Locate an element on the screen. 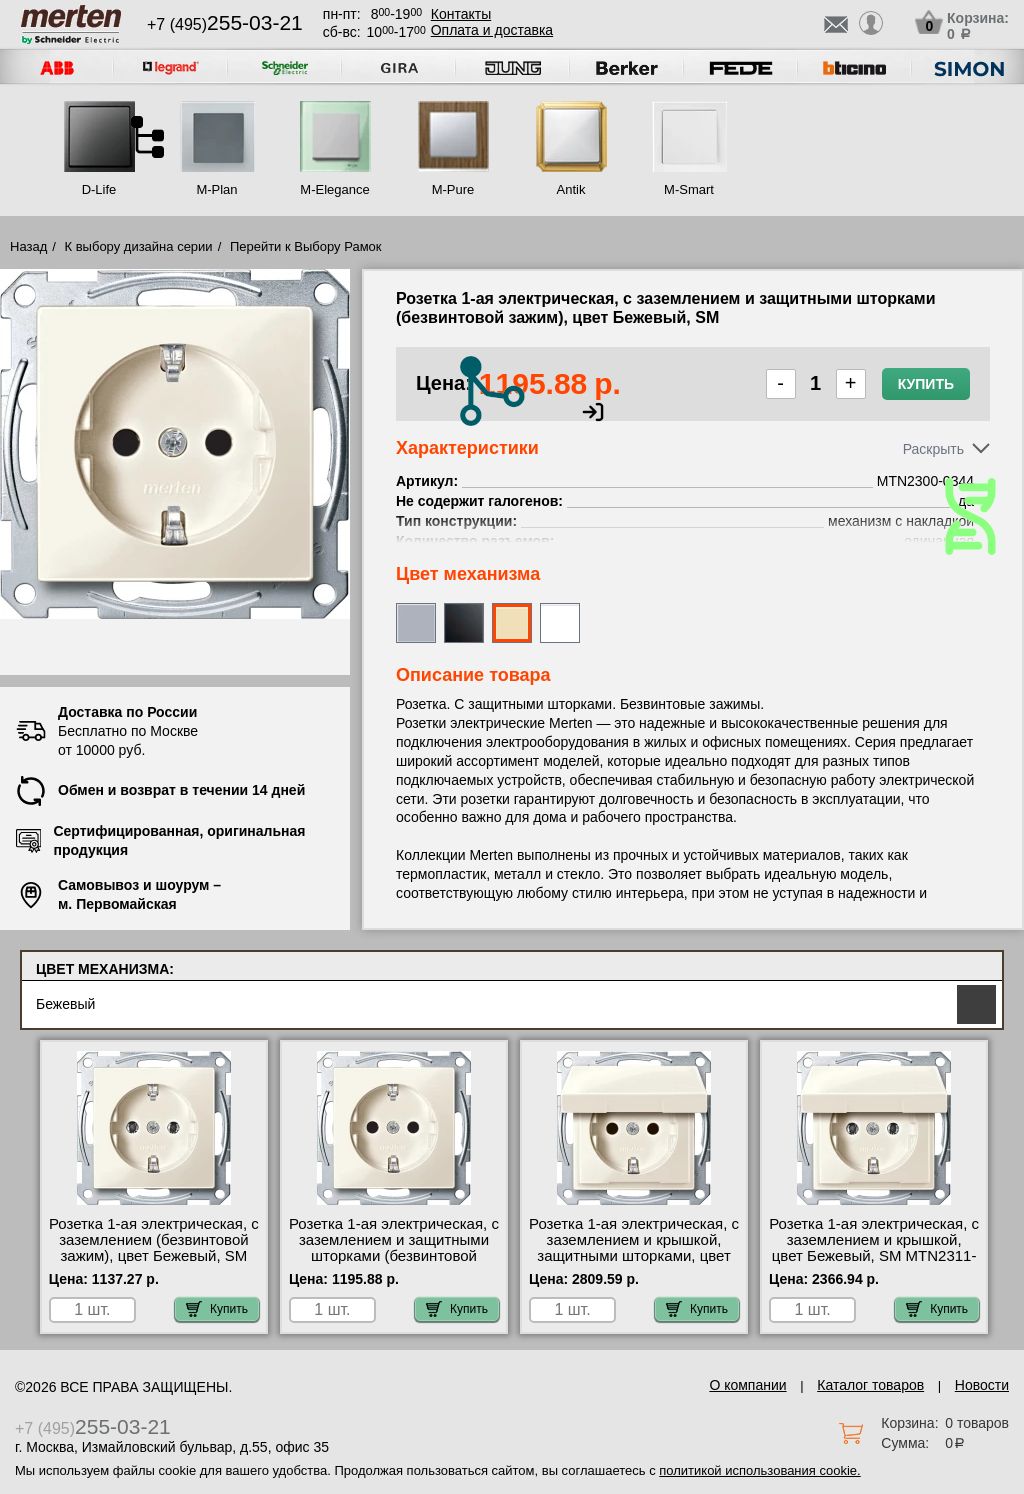 The image size is (1024, 1494). merge branches in version control is located at coordinates (487, 391).